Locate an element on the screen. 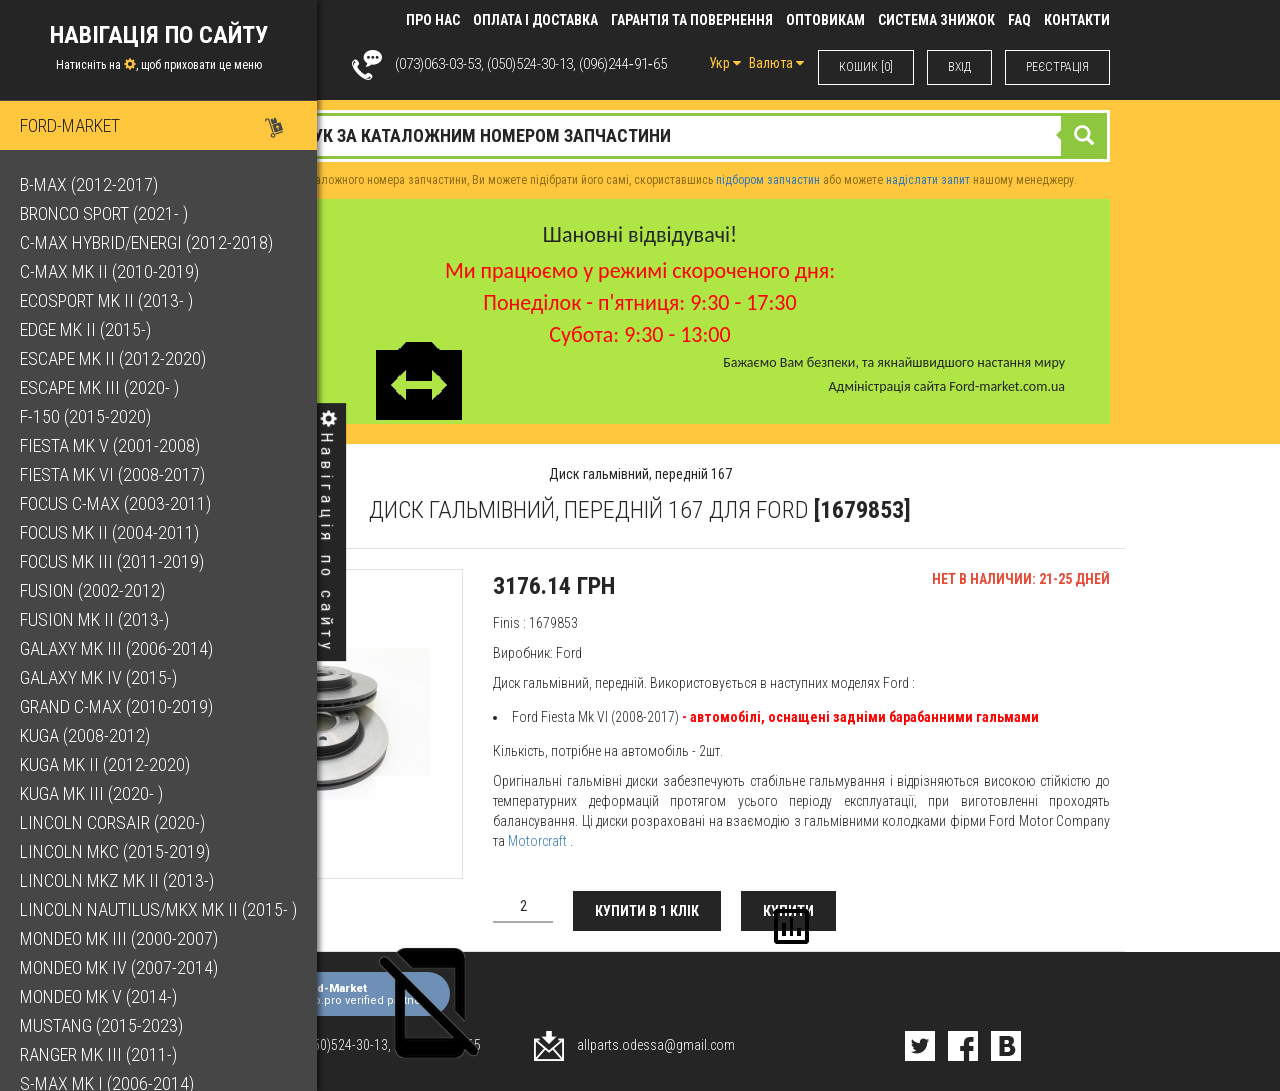 This screenshot has width=1280, height=1091. mobile device is disabled or unavailable is located at coordinates (430, 1003).